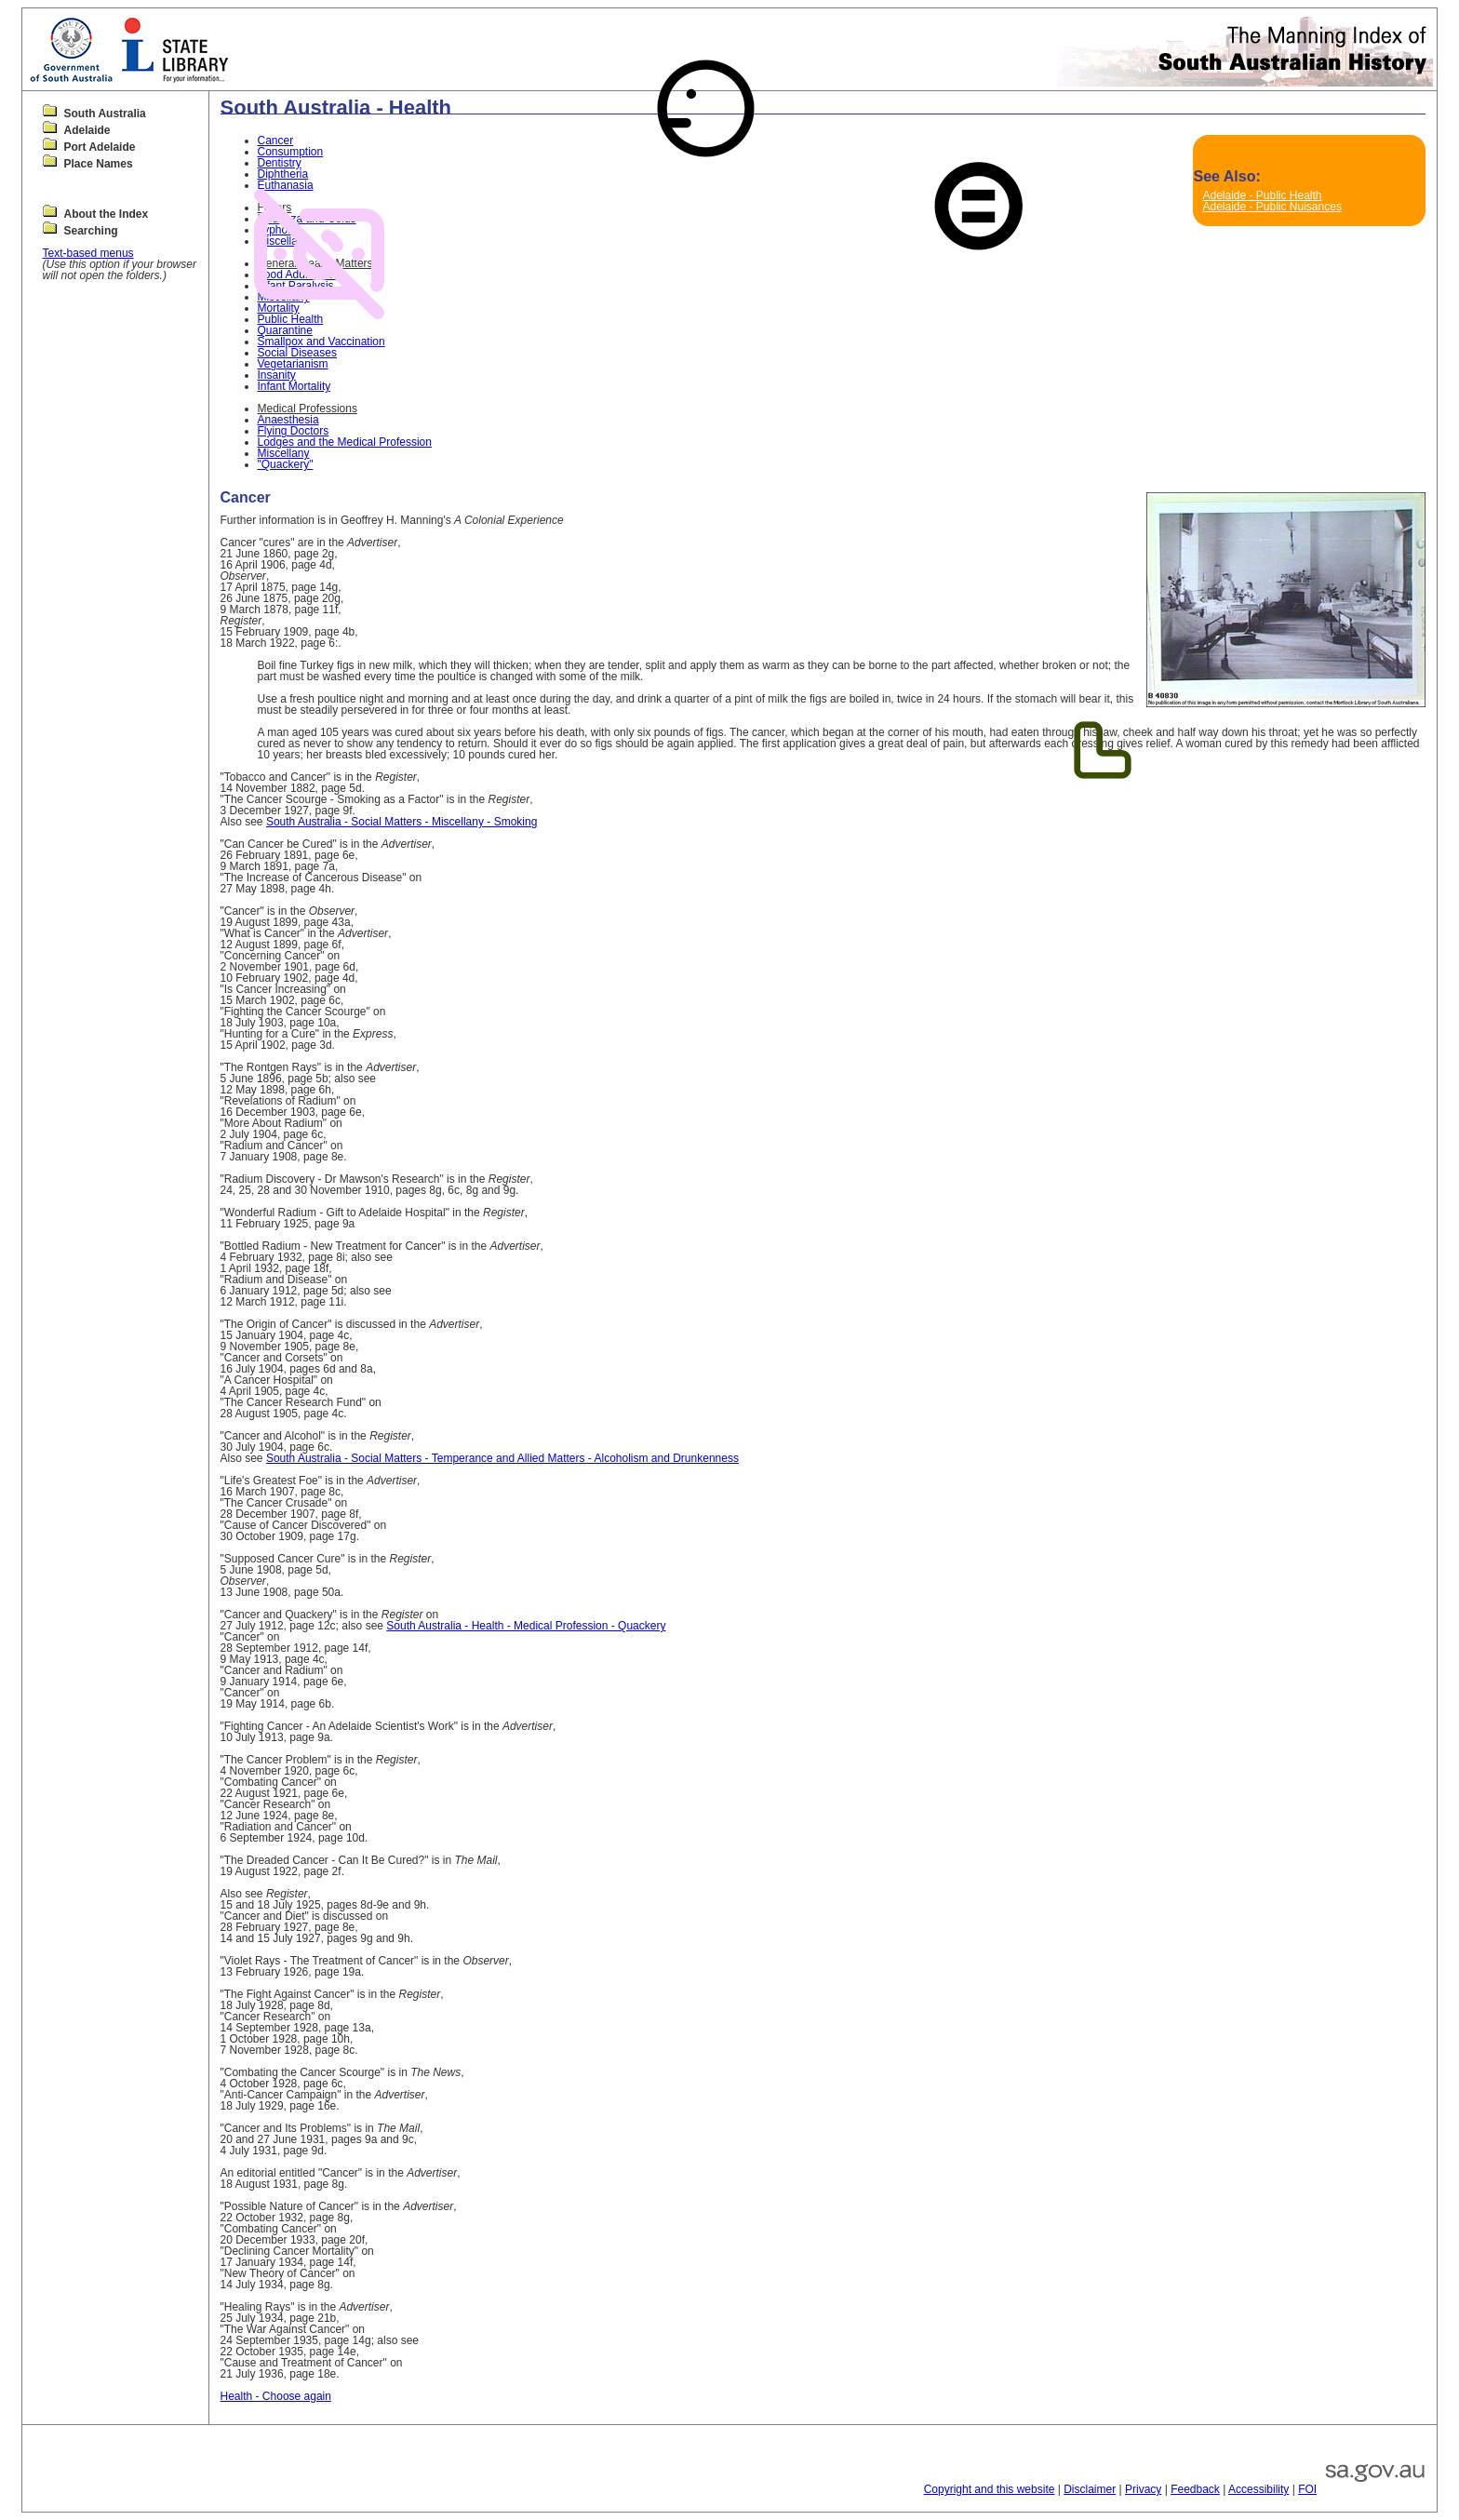 The width and height of the screenshot is (1459, 2520). Describe the element at coordinates (1103, 750) in the screenshot. I see `connect two paths with a straight corner join` at that location.